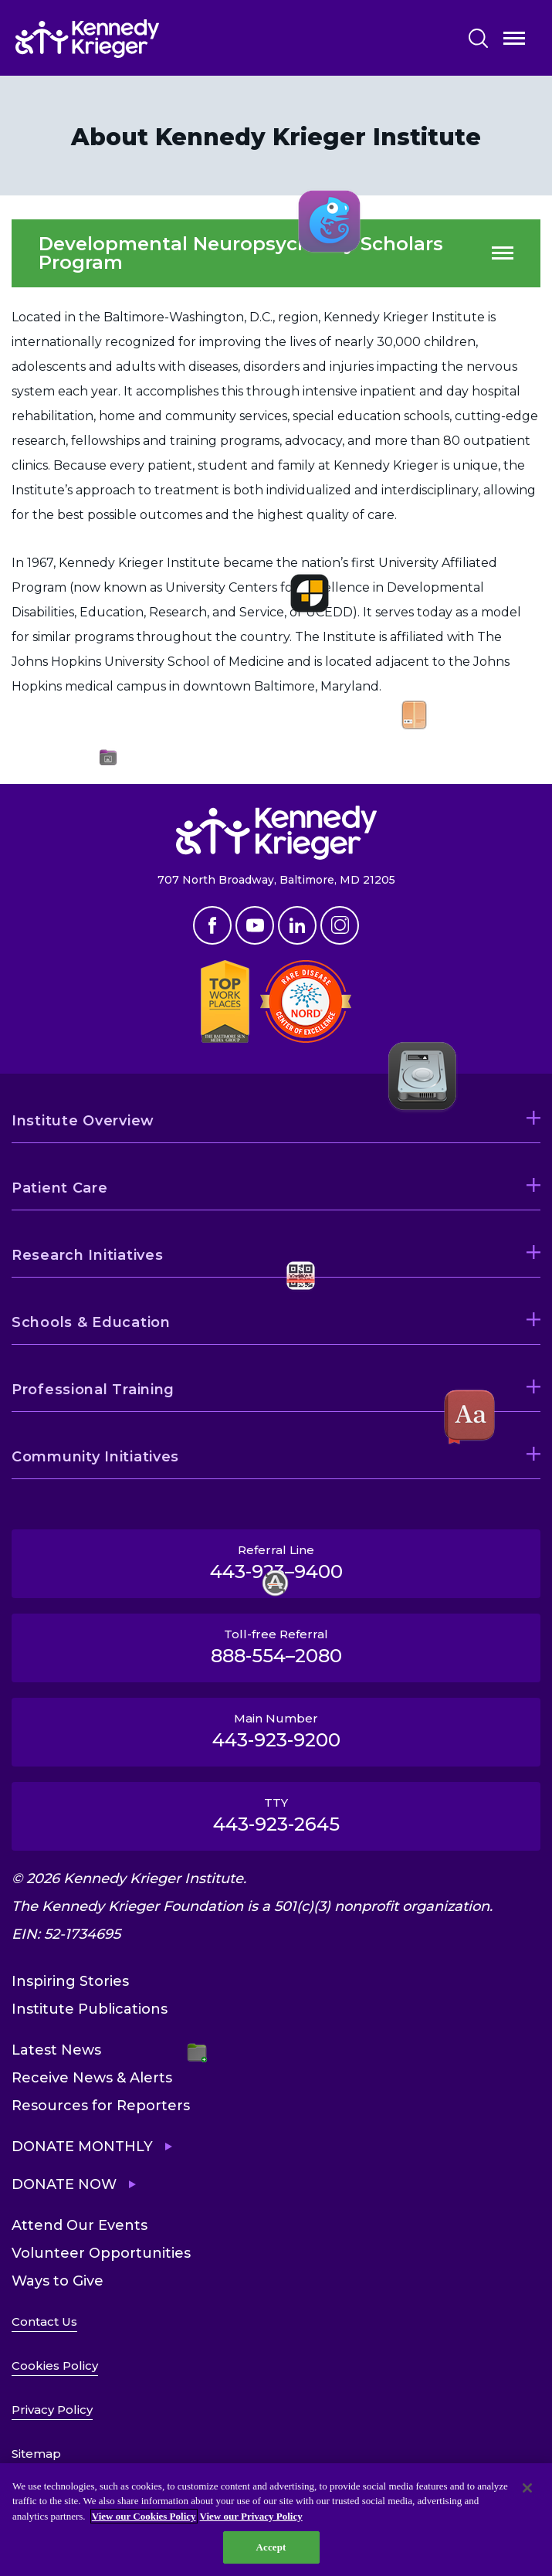 The image size is (552, 2576). What do you see at coordinates (469, 1415) in the screenshot?
I see `open the dictionary app` at bounding box center [469, 1415].